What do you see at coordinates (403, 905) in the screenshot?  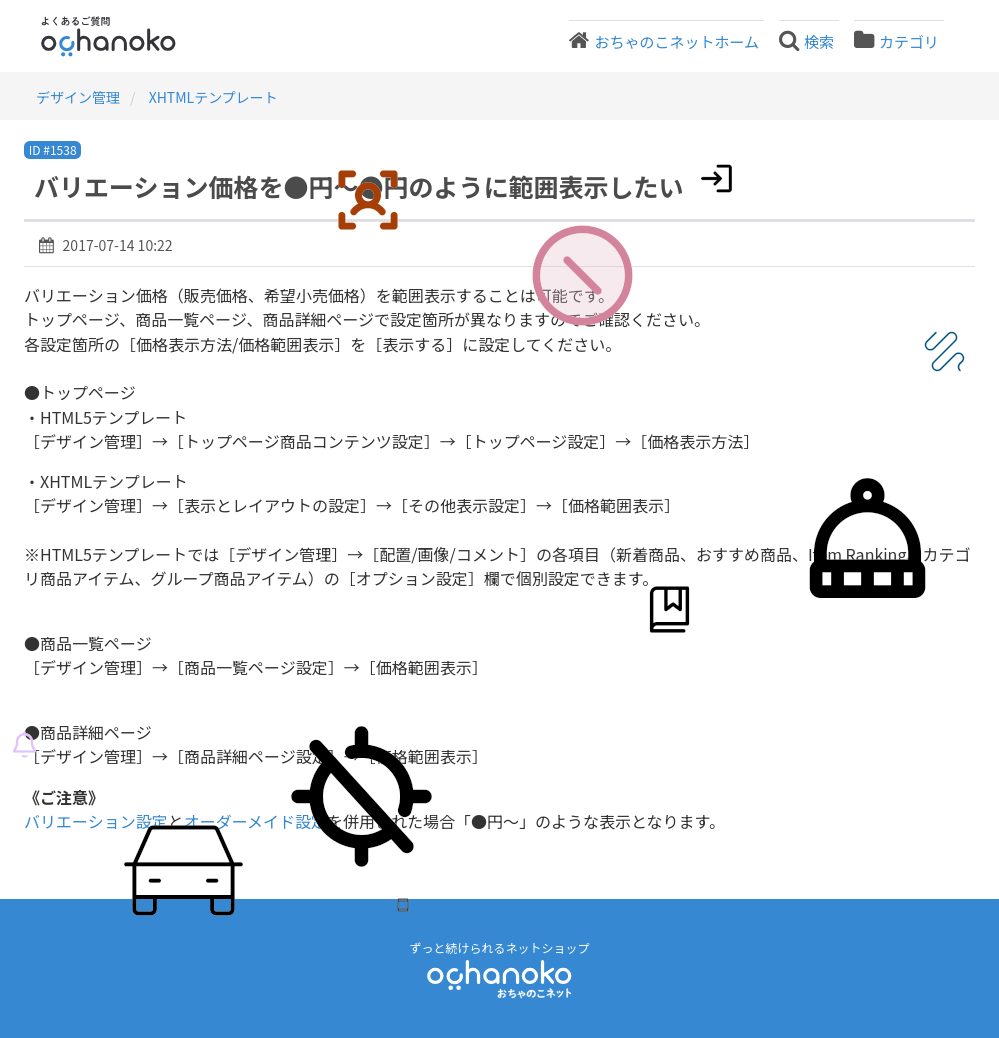 I see `switch to tablet view` at bounding box center [403, 905].